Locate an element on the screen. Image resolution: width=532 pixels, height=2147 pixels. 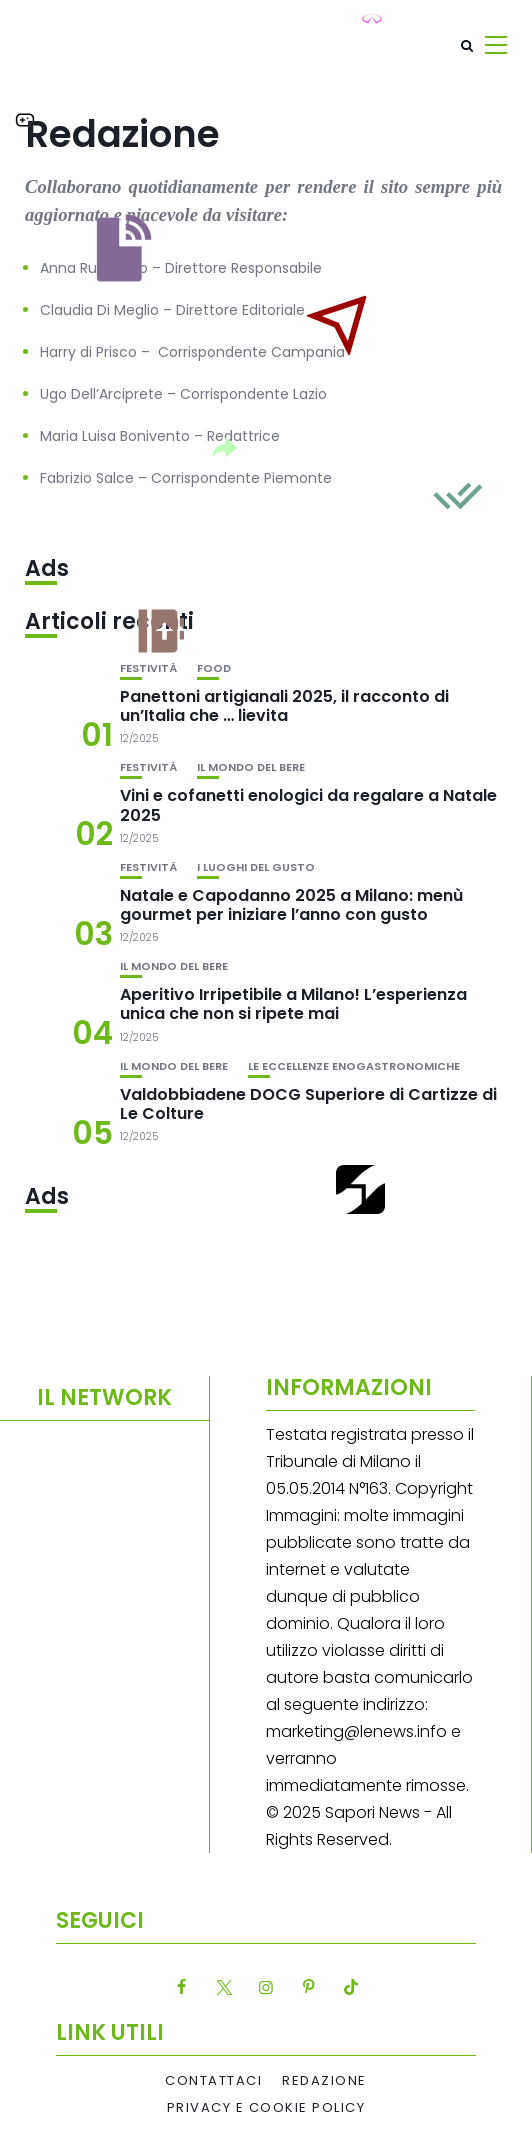
message sent and read confirmation is located at coordinates (458, 496).